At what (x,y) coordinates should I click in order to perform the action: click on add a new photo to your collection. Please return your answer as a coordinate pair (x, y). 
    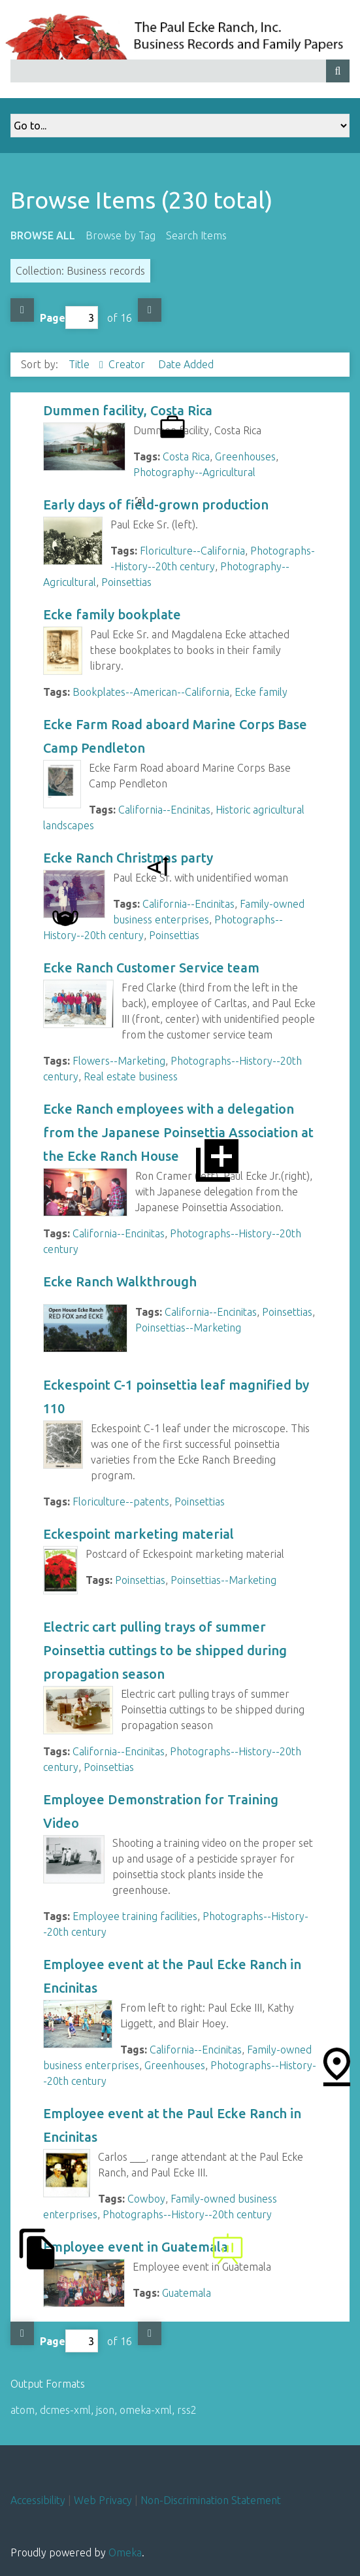
    Looking at the image, I should click on (217, 1160).